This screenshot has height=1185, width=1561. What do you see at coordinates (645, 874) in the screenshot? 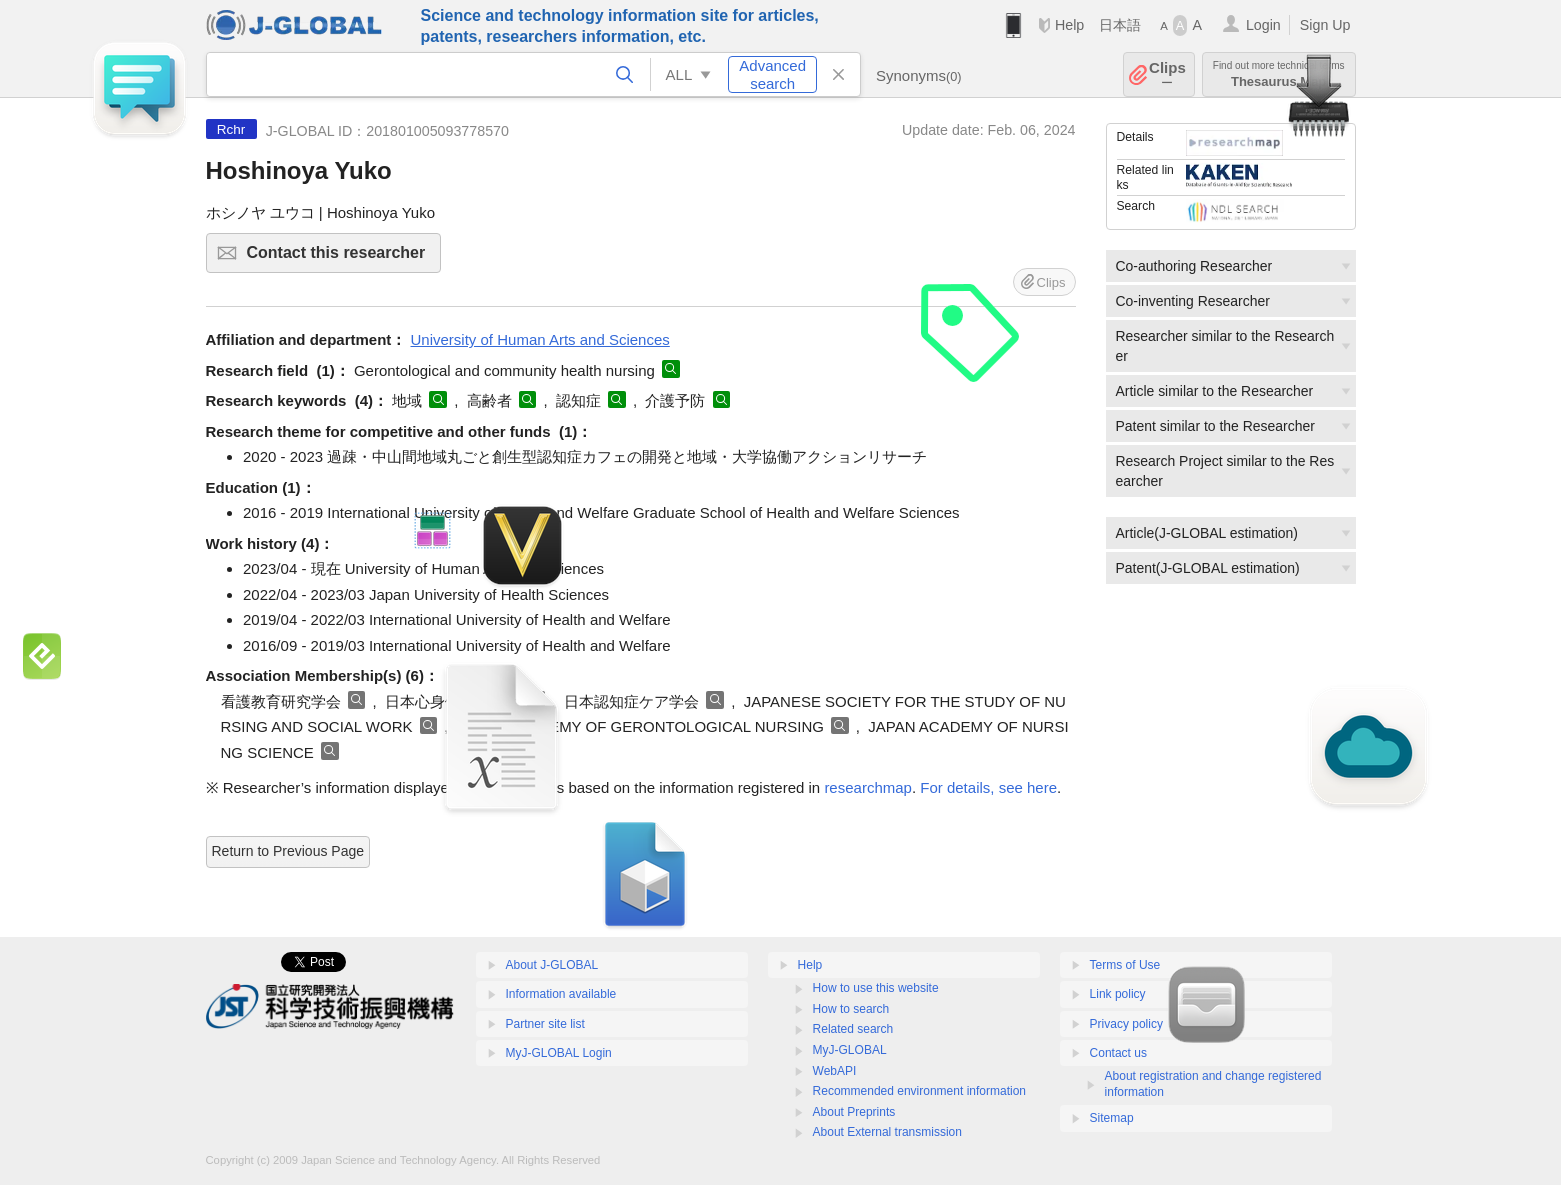
I see `flatpak application reference file` at bounding box center [645, 874].